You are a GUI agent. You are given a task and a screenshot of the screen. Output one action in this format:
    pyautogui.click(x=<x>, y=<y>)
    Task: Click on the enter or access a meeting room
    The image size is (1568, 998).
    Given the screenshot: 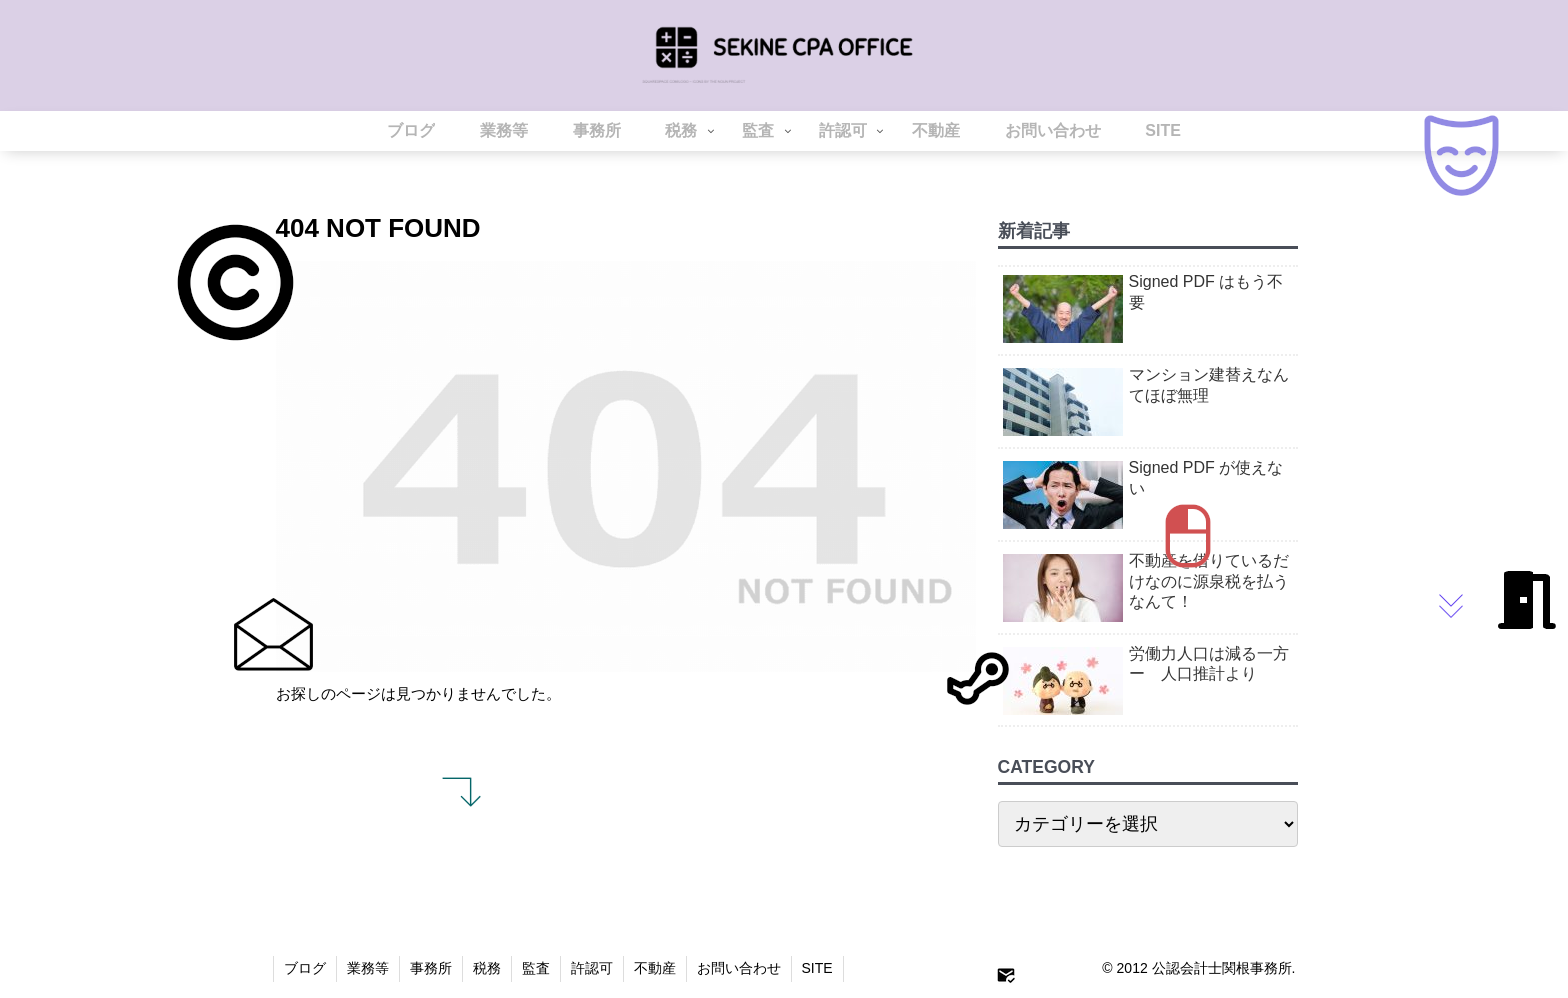 What is the action you would take?
    pyautogui.click(x=1527, y=600)
    